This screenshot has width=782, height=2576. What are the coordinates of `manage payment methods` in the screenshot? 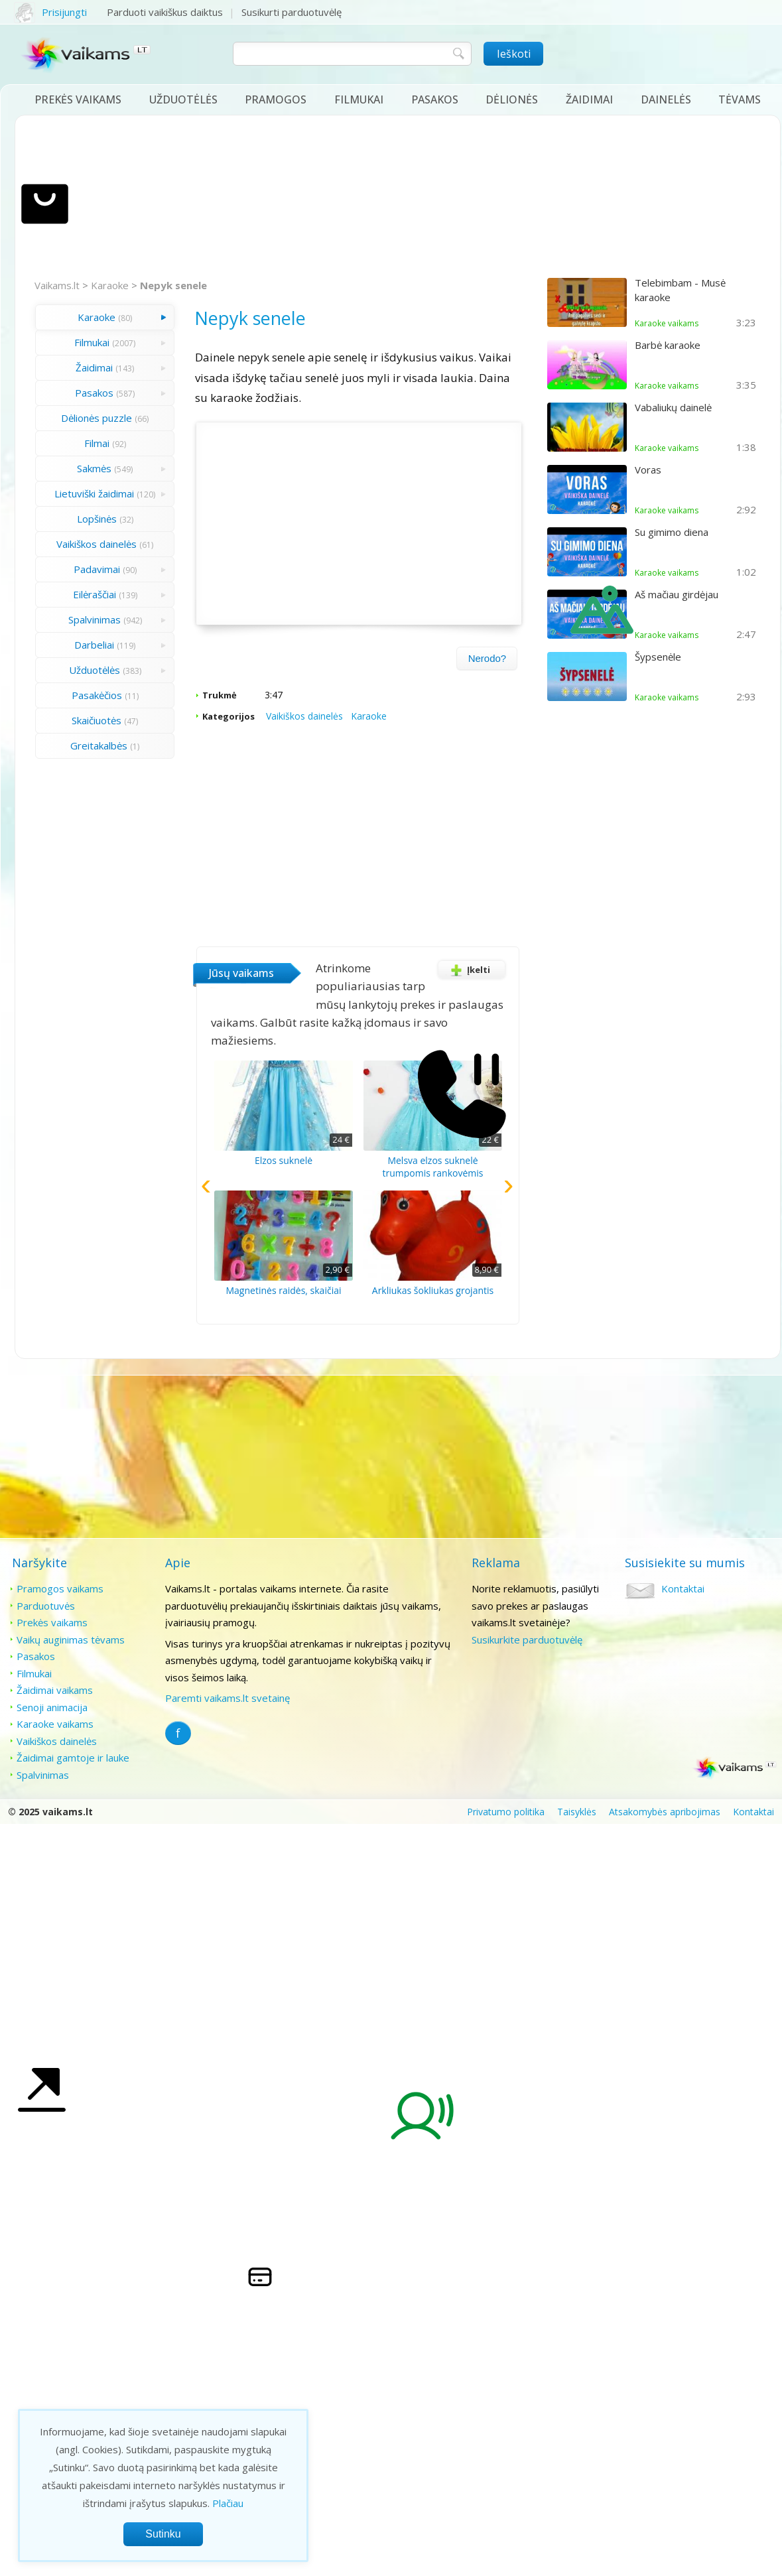 It's located at (260, 2277).